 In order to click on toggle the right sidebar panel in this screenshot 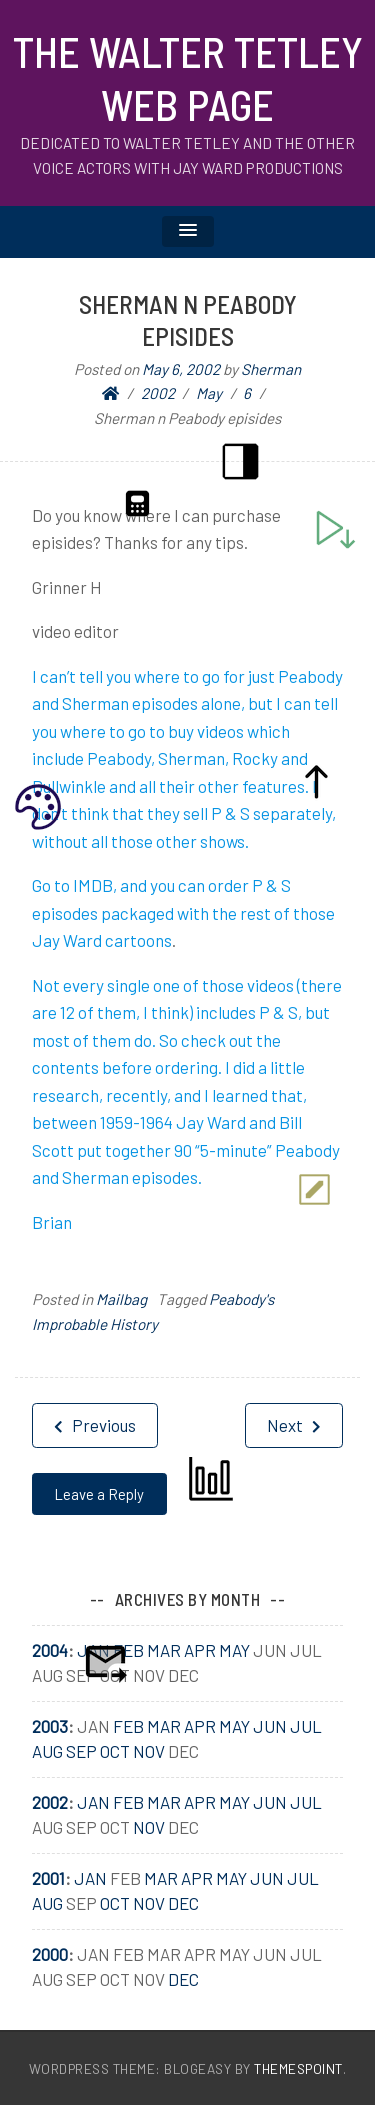, I will do `click(240, 461)`.